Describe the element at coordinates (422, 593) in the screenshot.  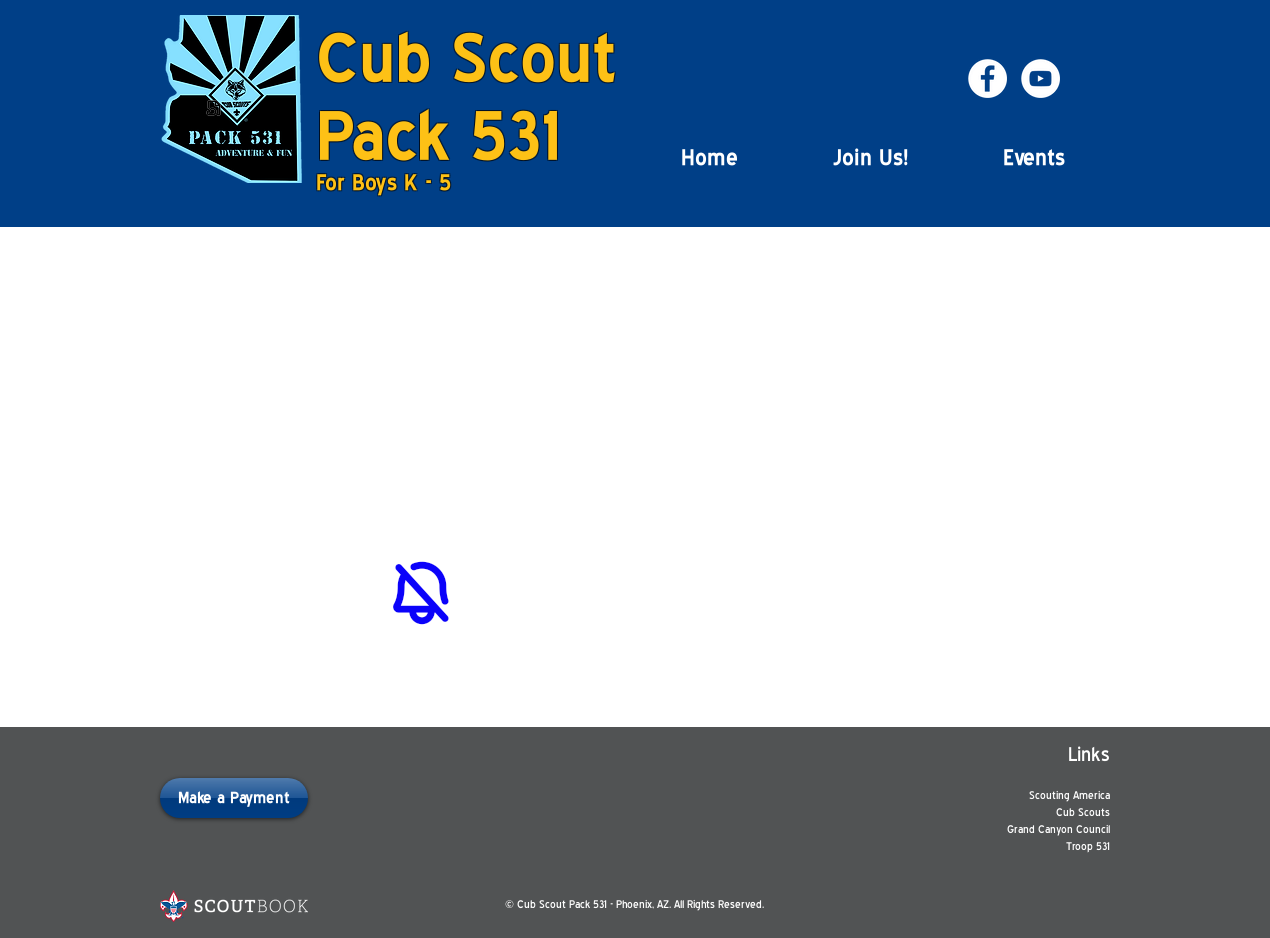
I see `mute notifications` at that location.